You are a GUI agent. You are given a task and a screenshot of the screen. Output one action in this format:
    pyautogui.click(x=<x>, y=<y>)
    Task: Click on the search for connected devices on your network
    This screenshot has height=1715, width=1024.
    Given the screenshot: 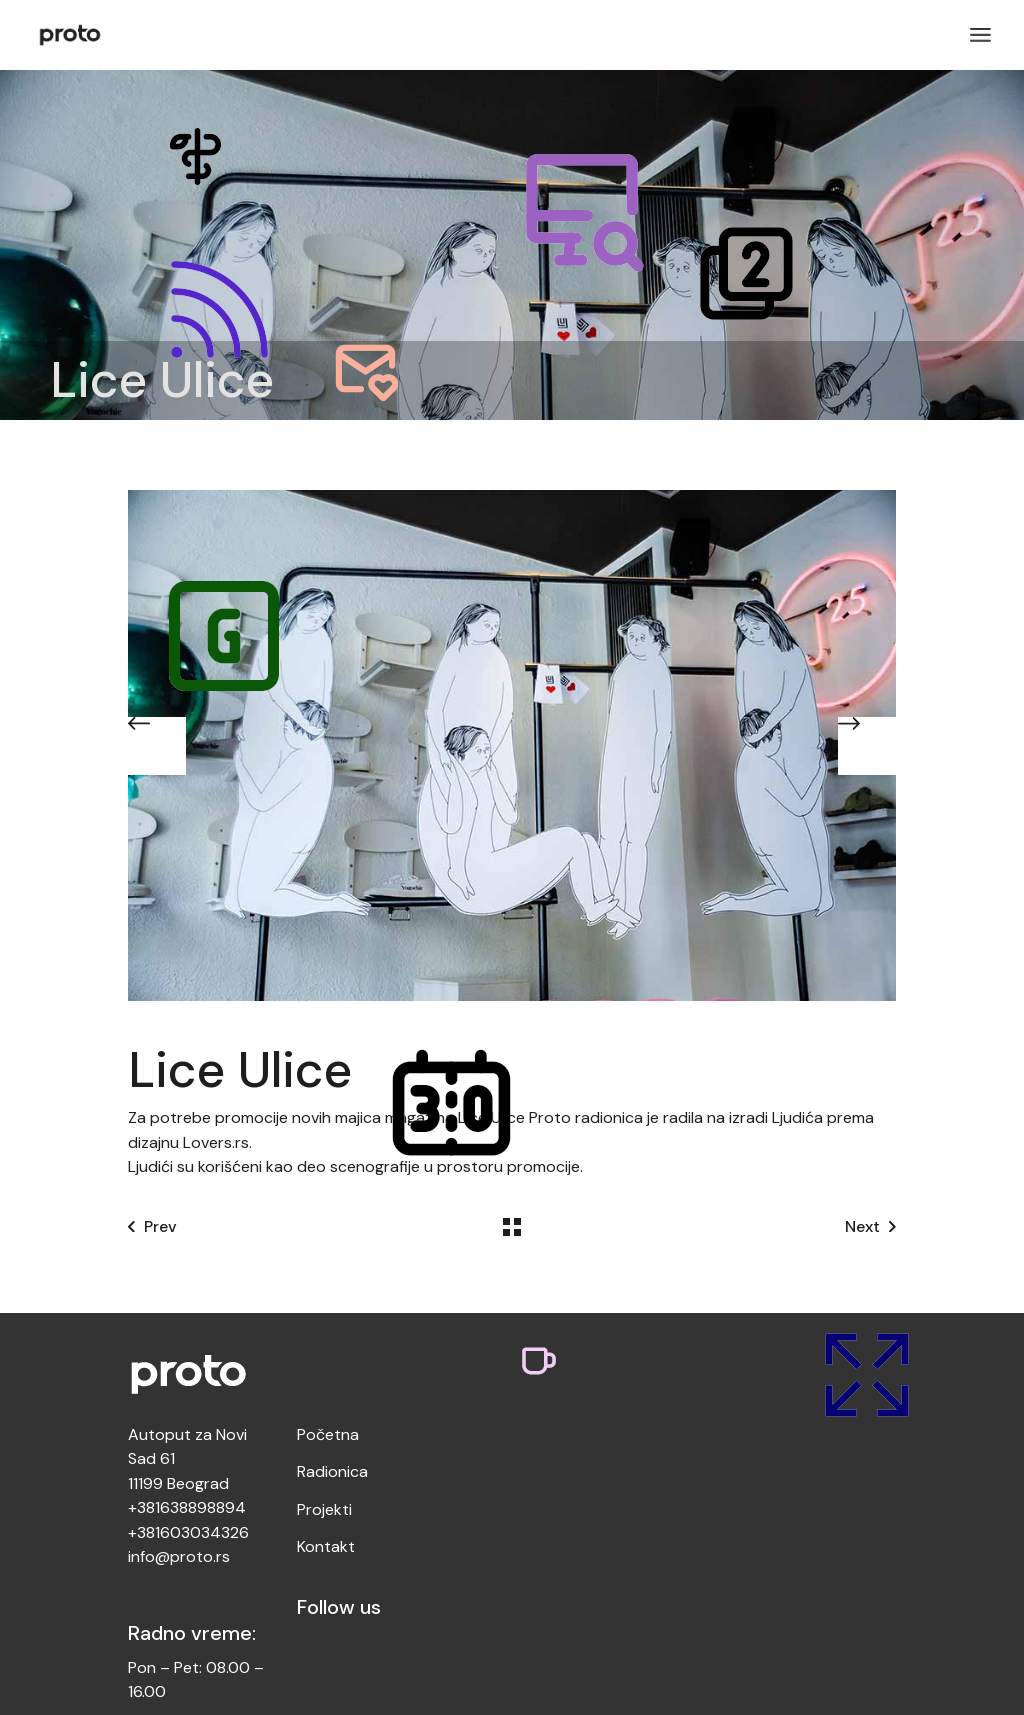 What is the action you would take?
    pyautogui.click(x=582, y=210)
    